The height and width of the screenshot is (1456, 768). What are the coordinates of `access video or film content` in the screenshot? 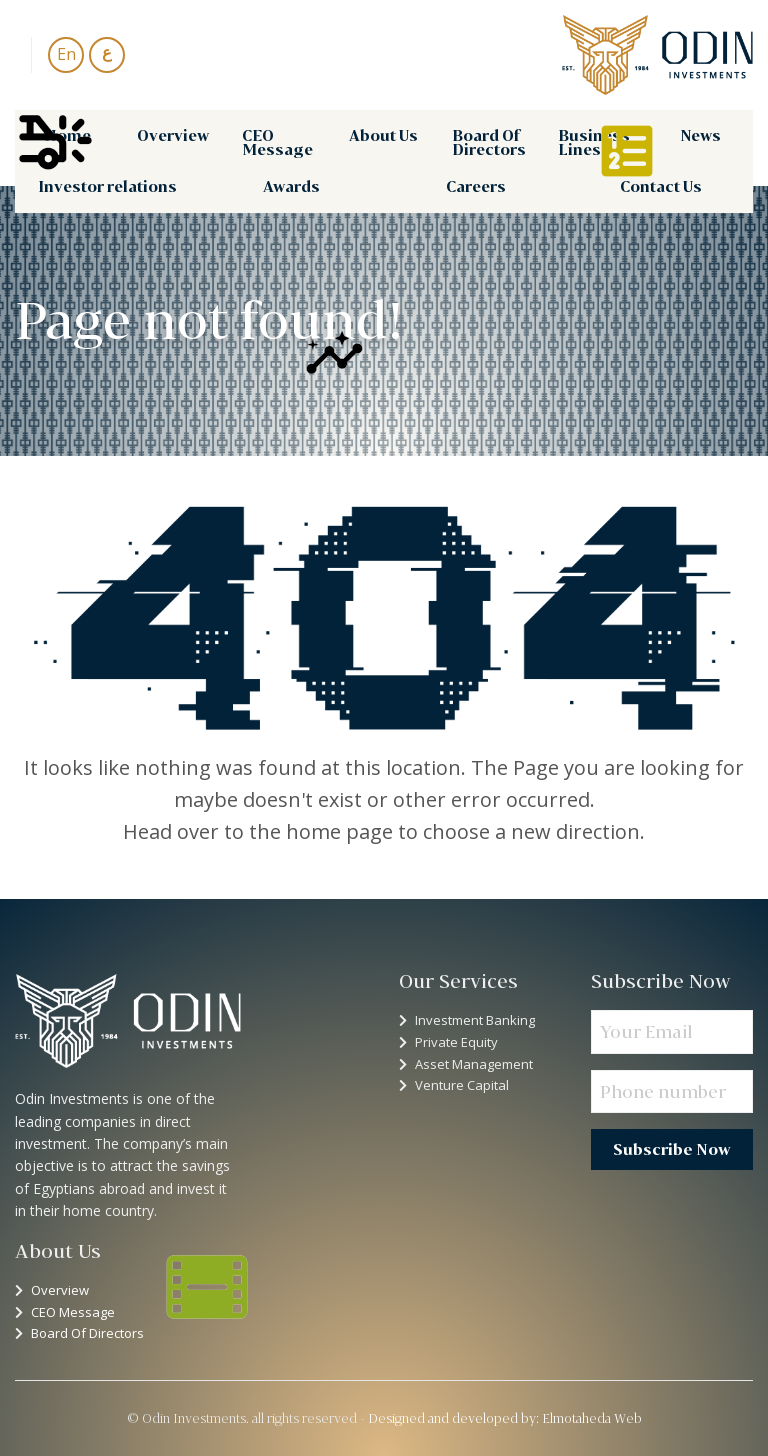 It's located at (207, 1287).